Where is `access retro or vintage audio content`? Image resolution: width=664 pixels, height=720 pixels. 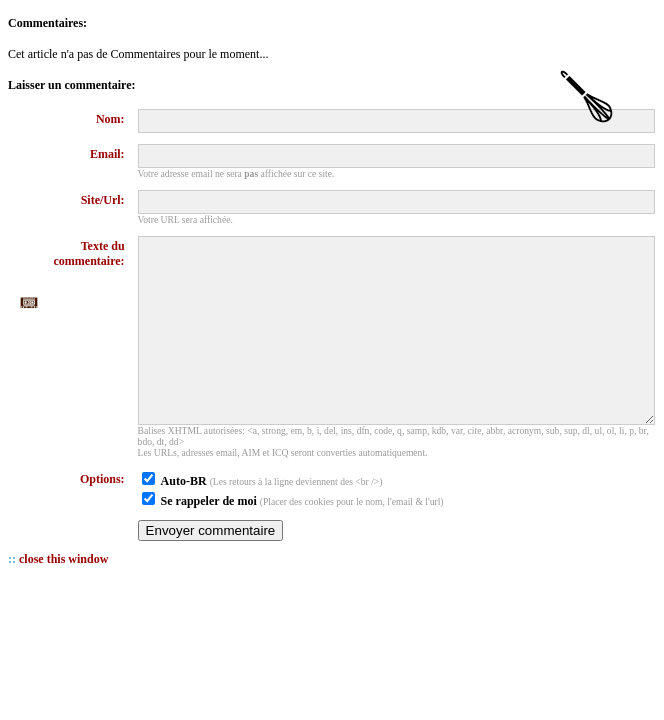
access retro or vintage audio content is located at coordinates (29, 303).